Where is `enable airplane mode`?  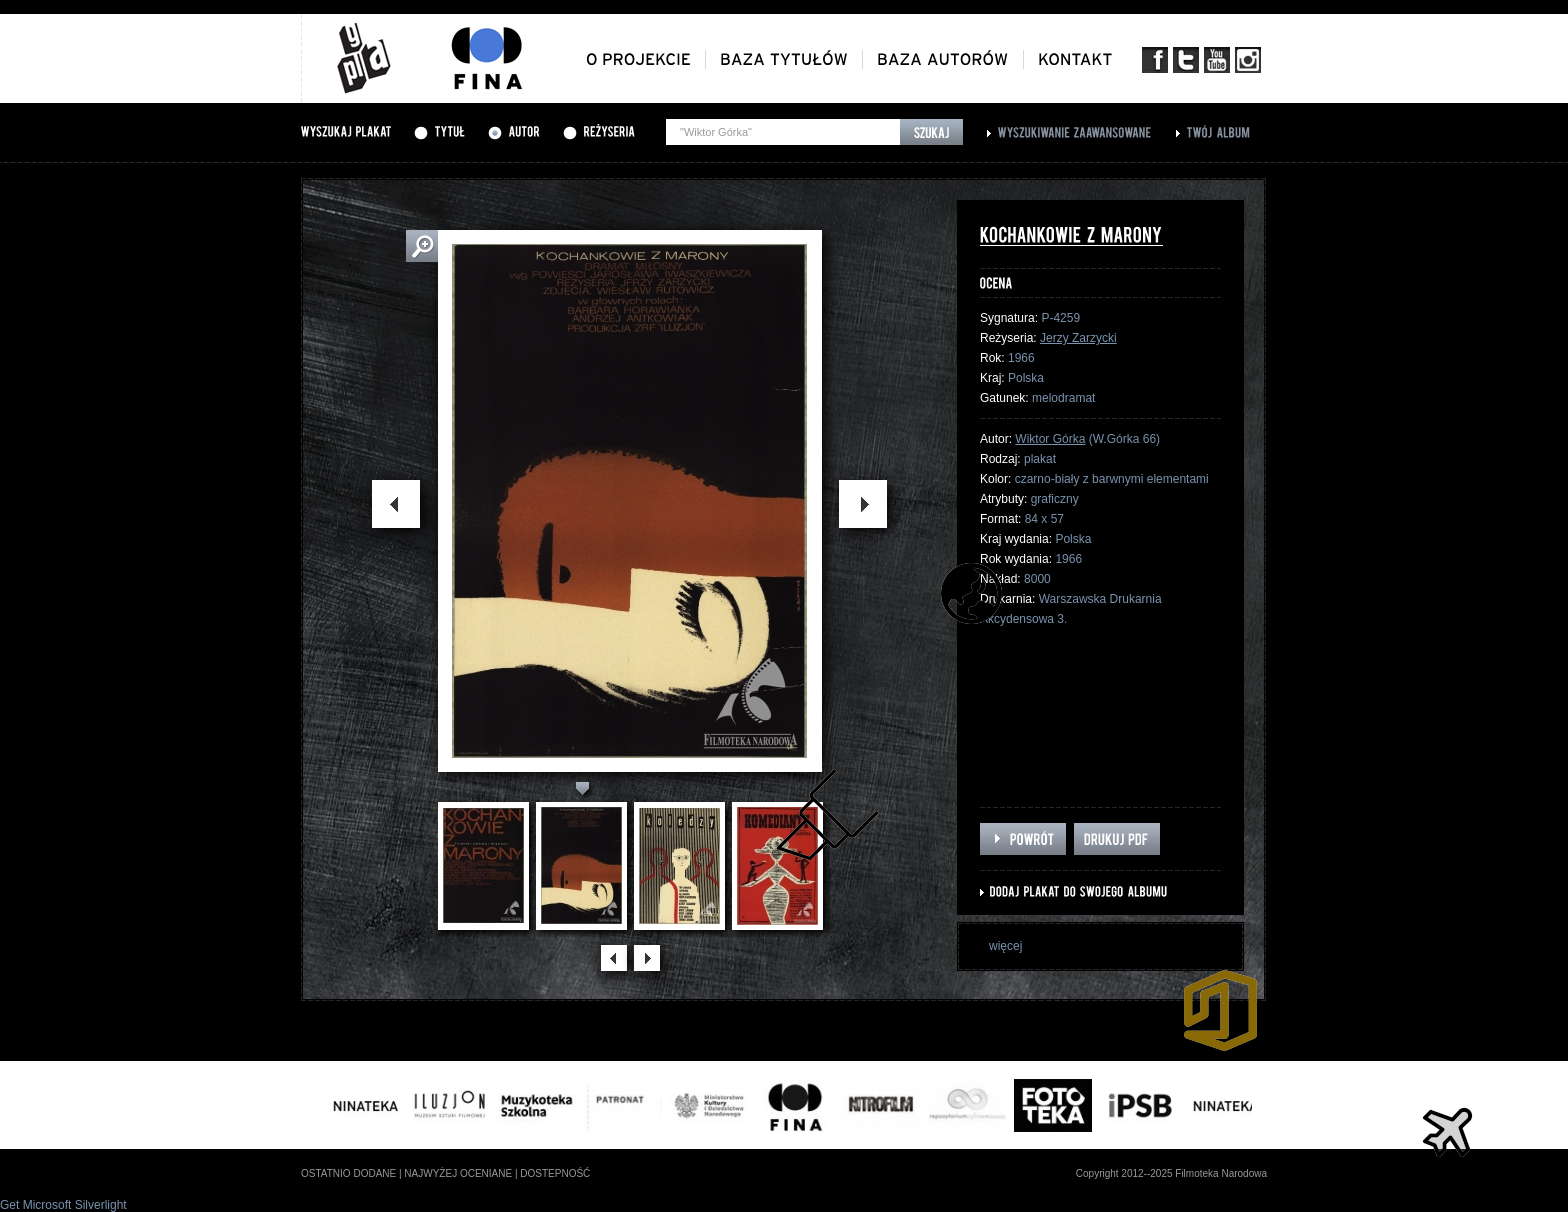 enable airplane mode is located at coordinates (1448, 1131).